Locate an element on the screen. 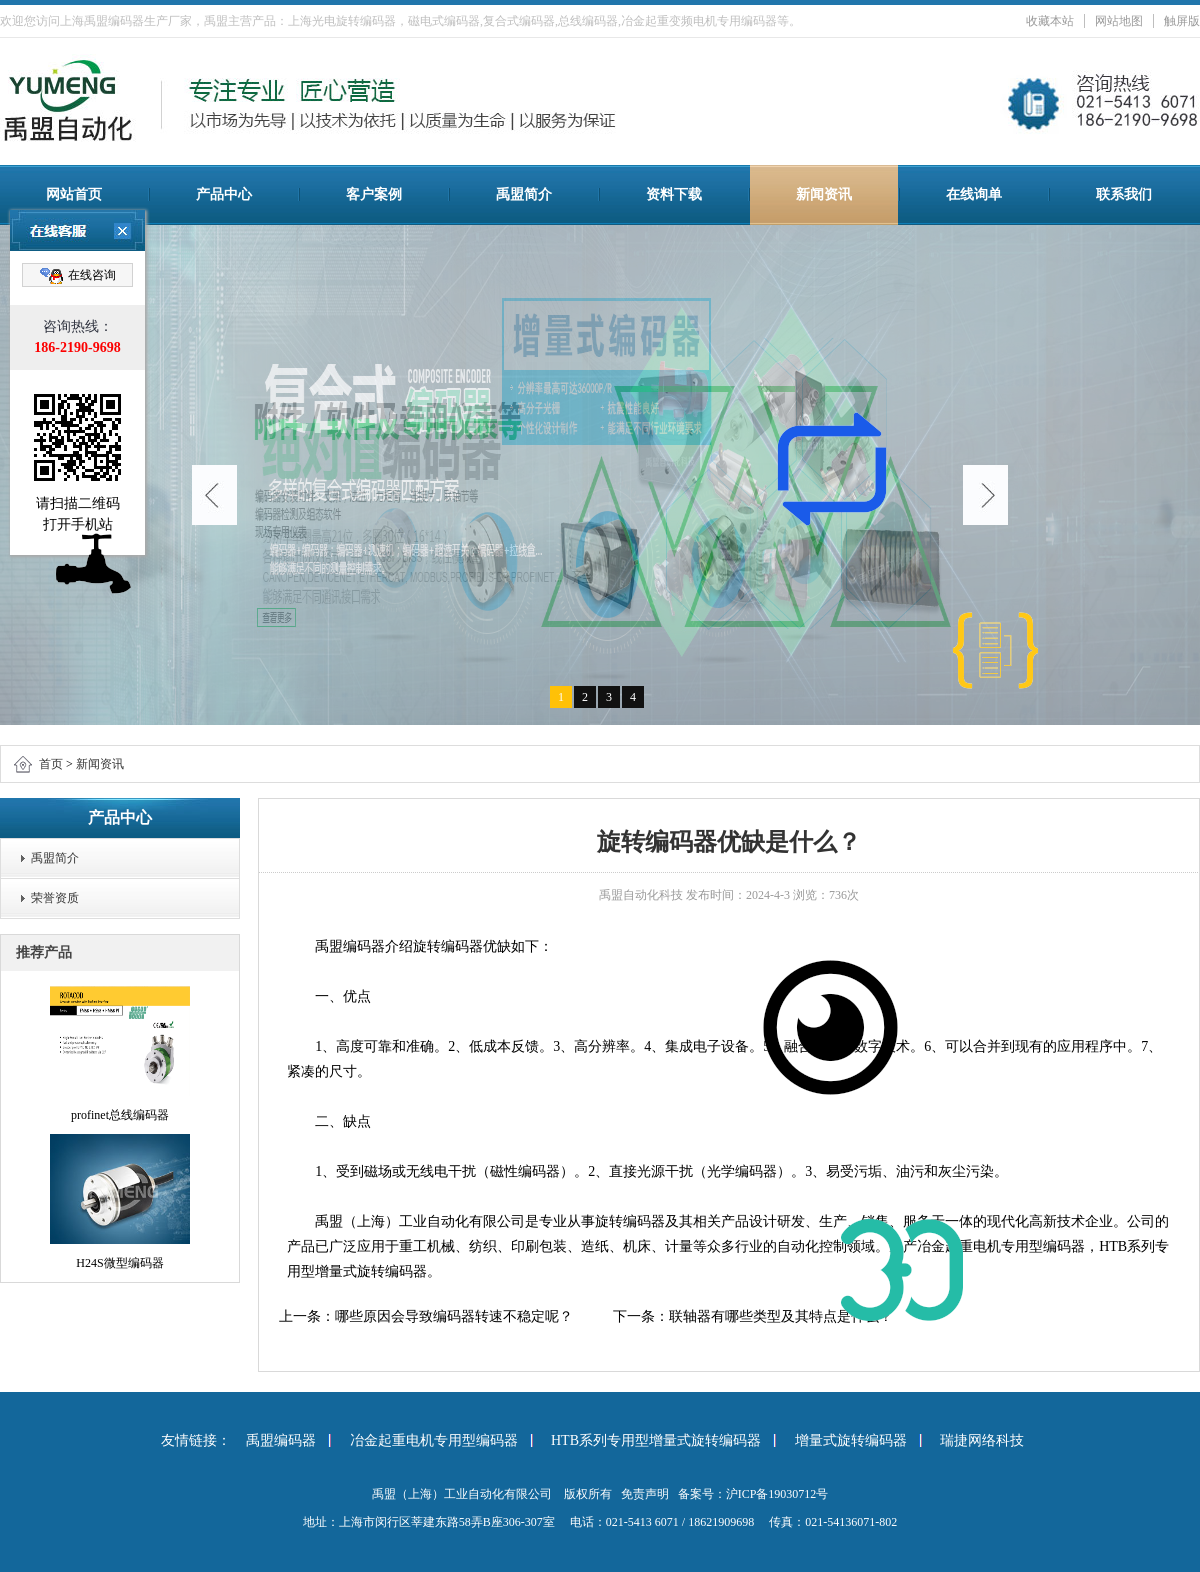 This screenshot has width=1200, height=1572. TypeORM logo - an object-relational mapping framework for TypeScript/JavaScript is located at coordinates (995, 650).